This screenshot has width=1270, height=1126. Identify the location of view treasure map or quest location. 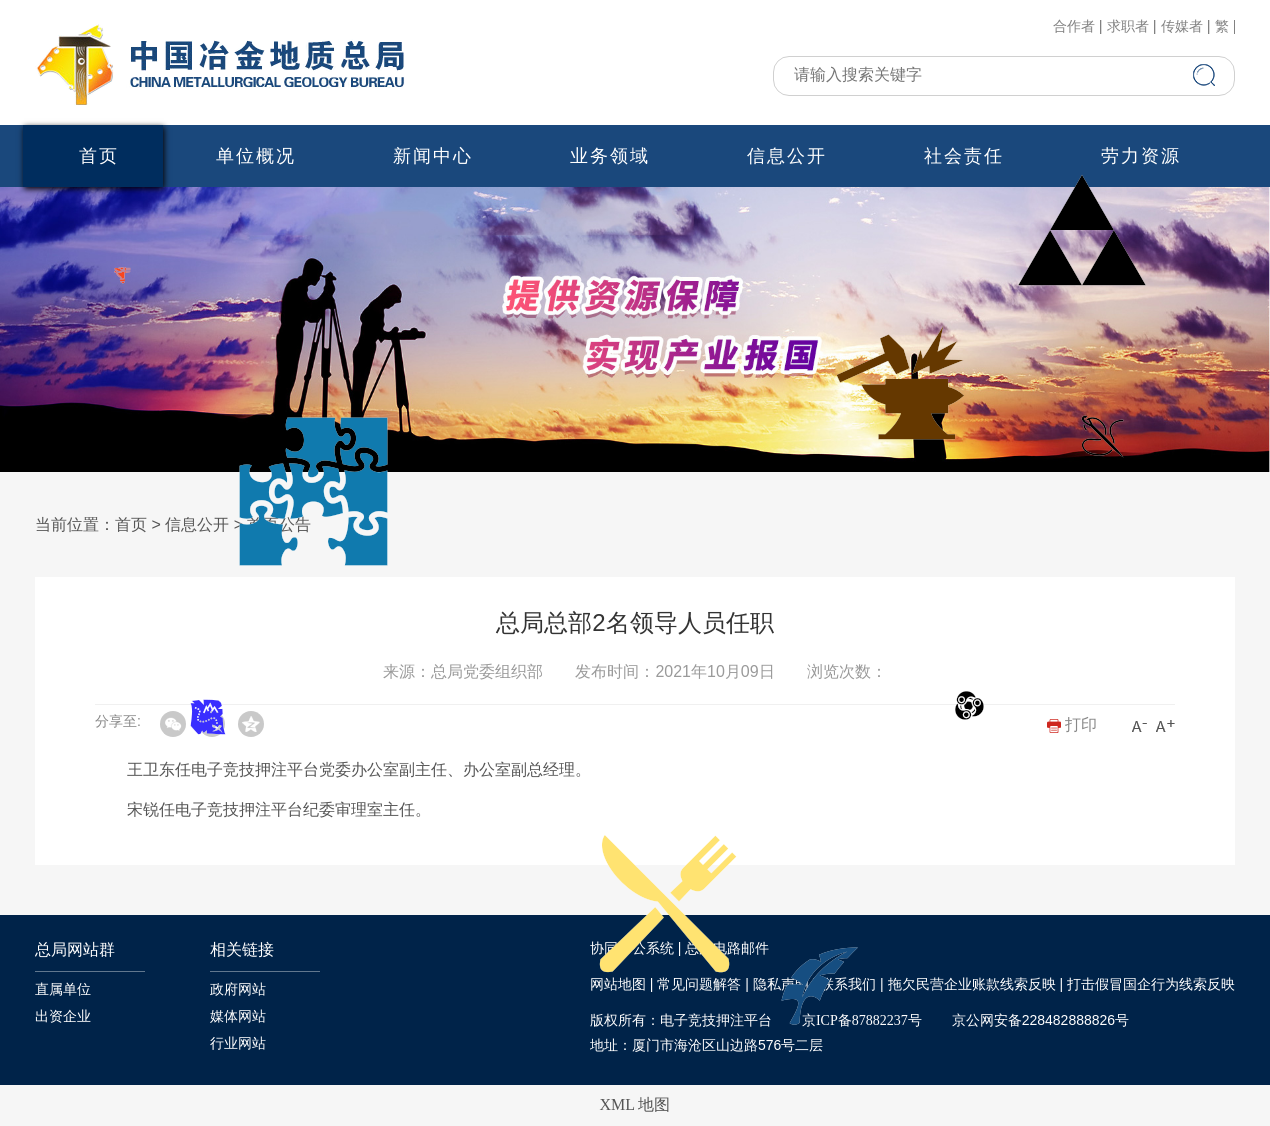
(208, 717).